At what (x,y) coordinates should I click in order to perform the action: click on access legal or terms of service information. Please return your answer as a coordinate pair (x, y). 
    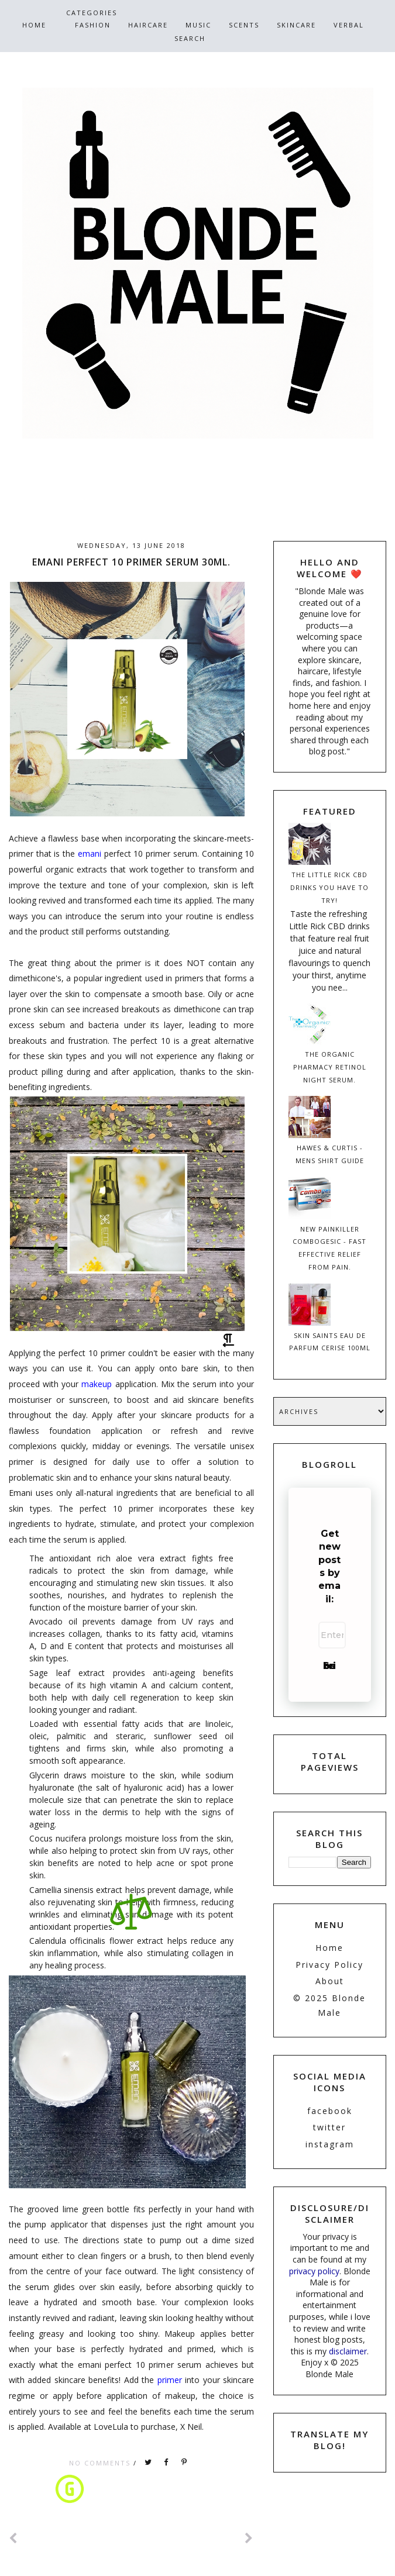
    Looking at the image, I should click on (131, 1912).